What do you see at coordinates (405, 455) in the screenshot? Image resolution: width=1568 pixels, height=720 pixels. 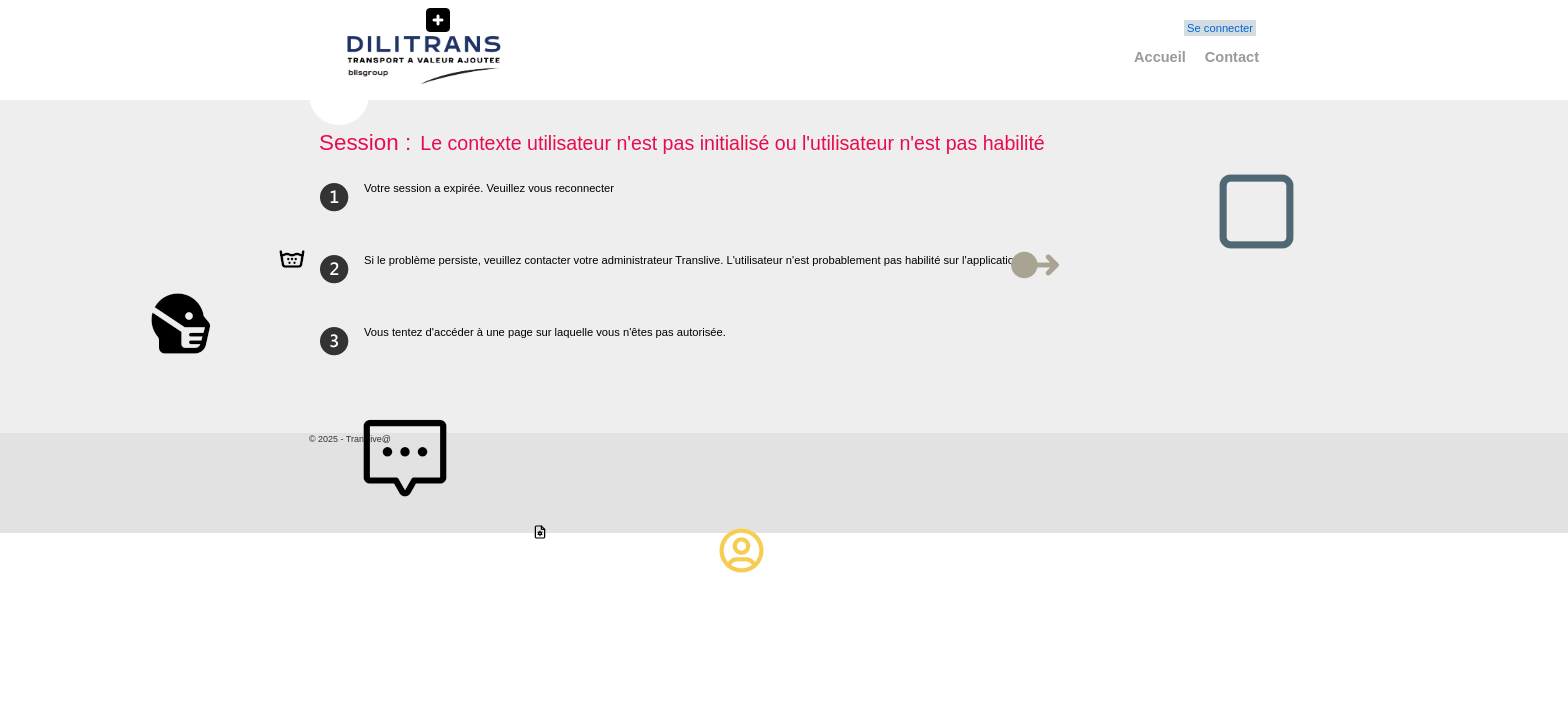 I see `open chat or messaging` at bounding box center [405, 455].